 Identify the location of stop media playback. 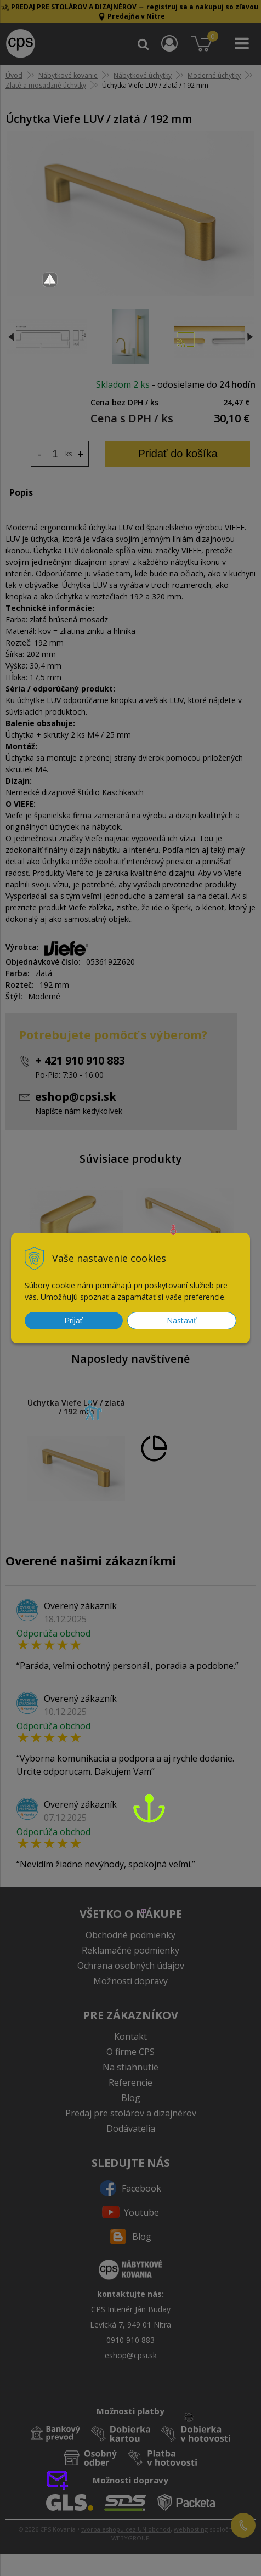
(143, 1911).